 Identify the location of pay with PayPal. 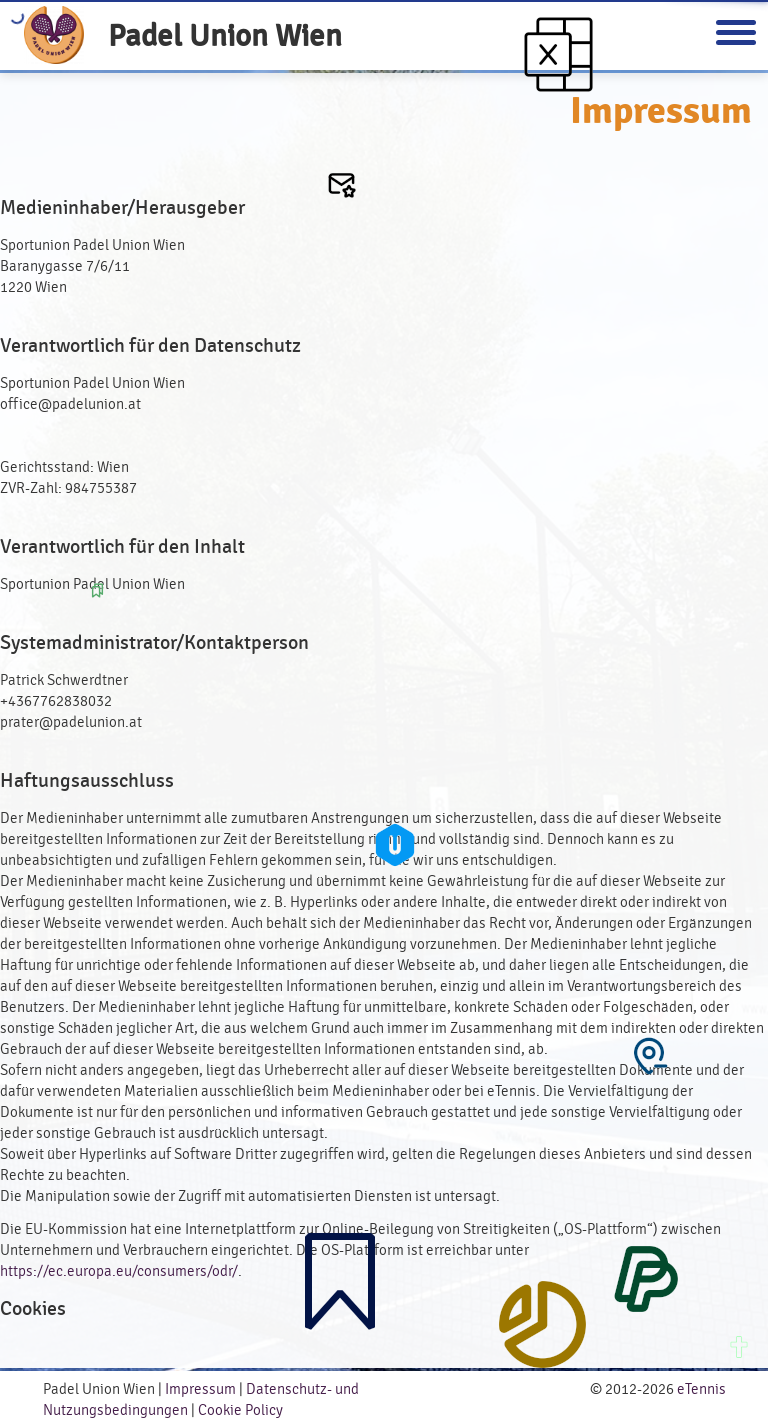
(645, 1279).